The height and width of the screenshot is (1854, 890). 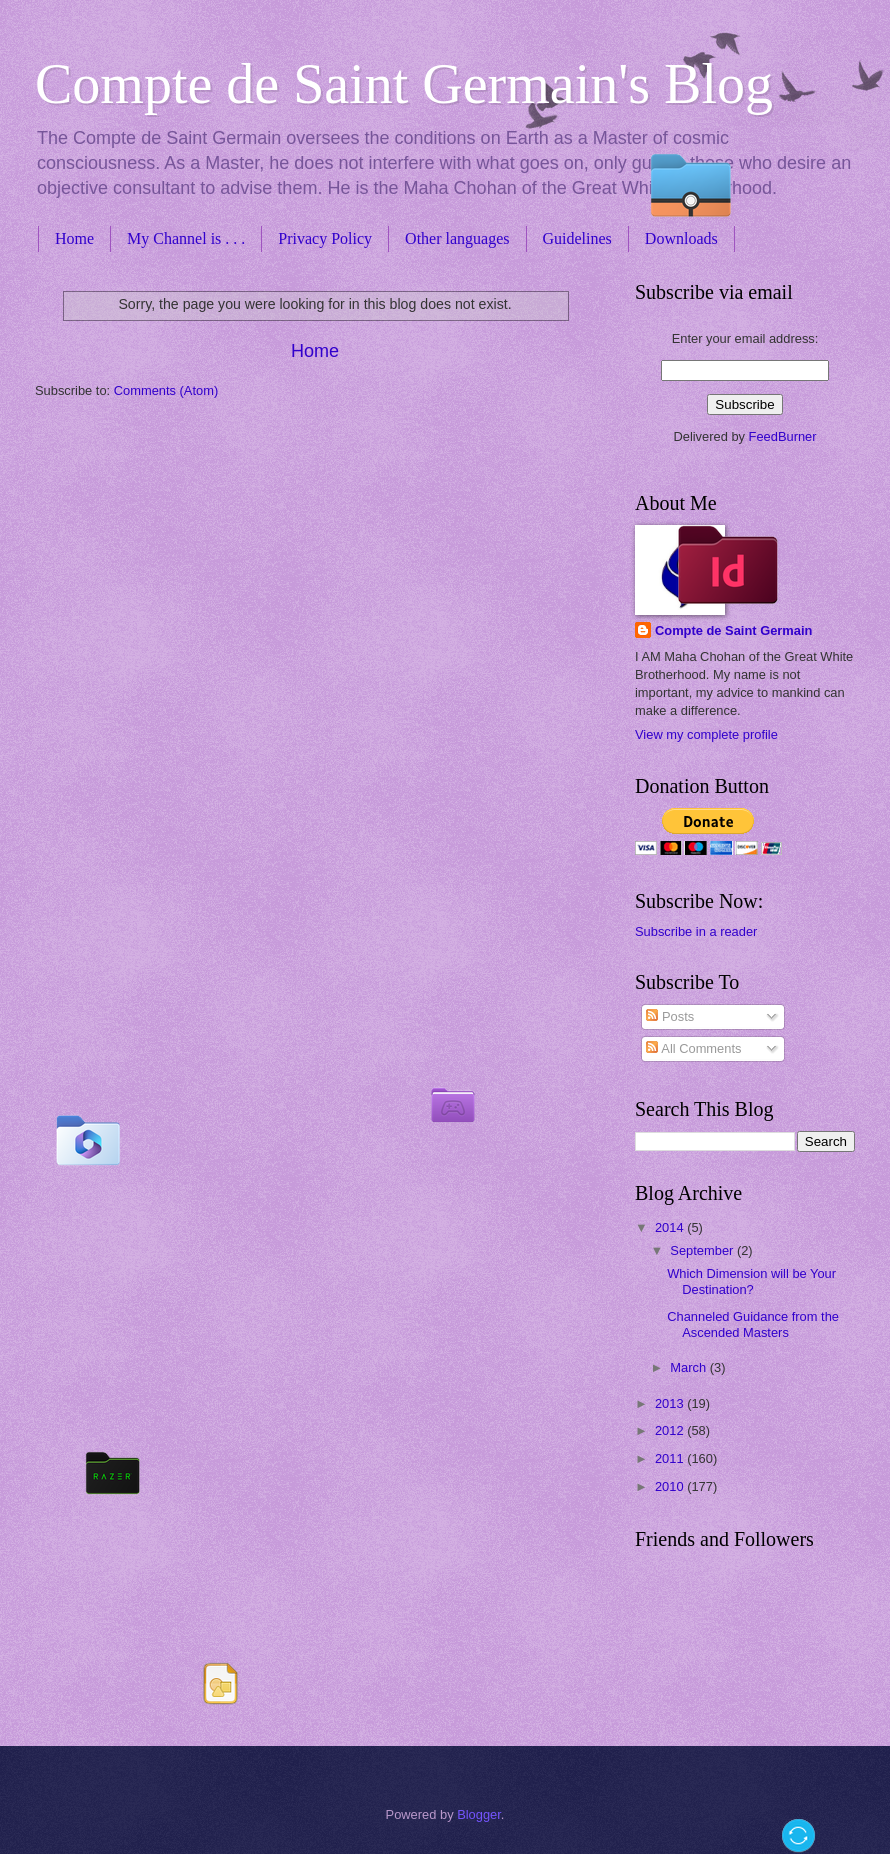 I want to click on libreoffice draw document file, so click(x=220, y=1683).